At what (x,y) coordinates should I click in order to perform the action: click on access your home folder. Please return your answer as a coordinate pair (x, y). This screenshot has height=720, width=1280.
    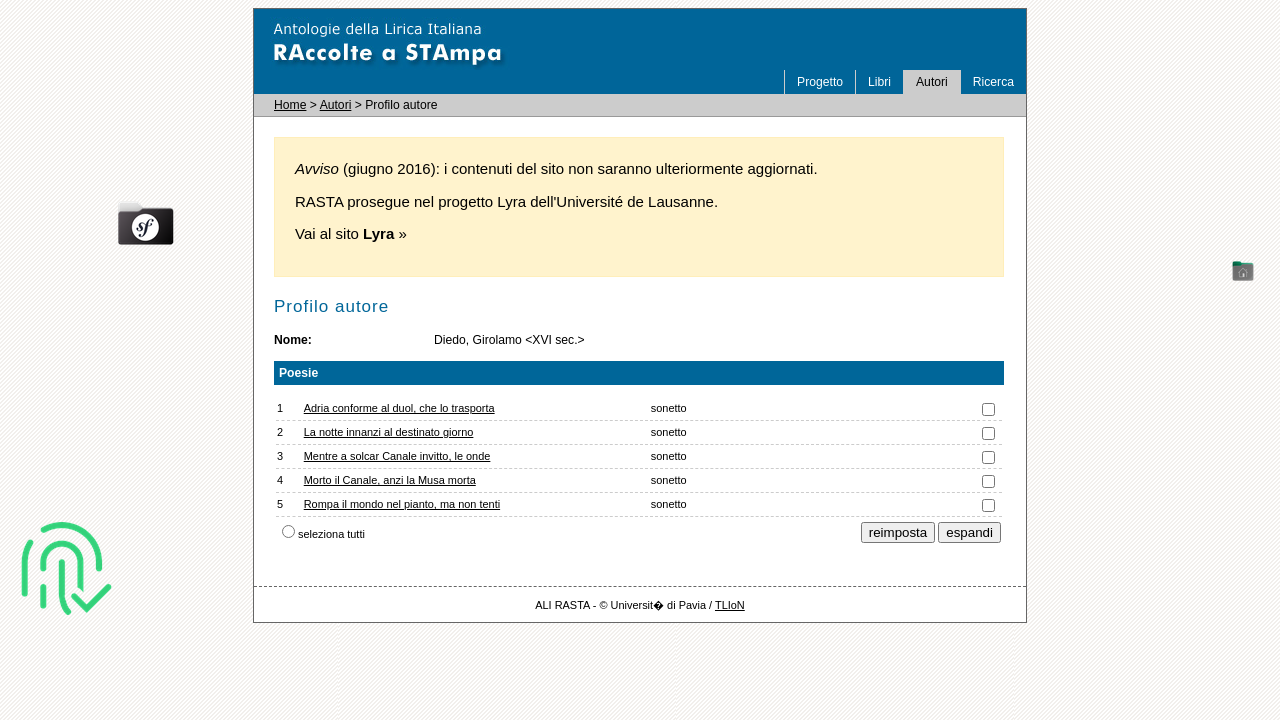
    Looking at the image, I should click on (1243, 271).